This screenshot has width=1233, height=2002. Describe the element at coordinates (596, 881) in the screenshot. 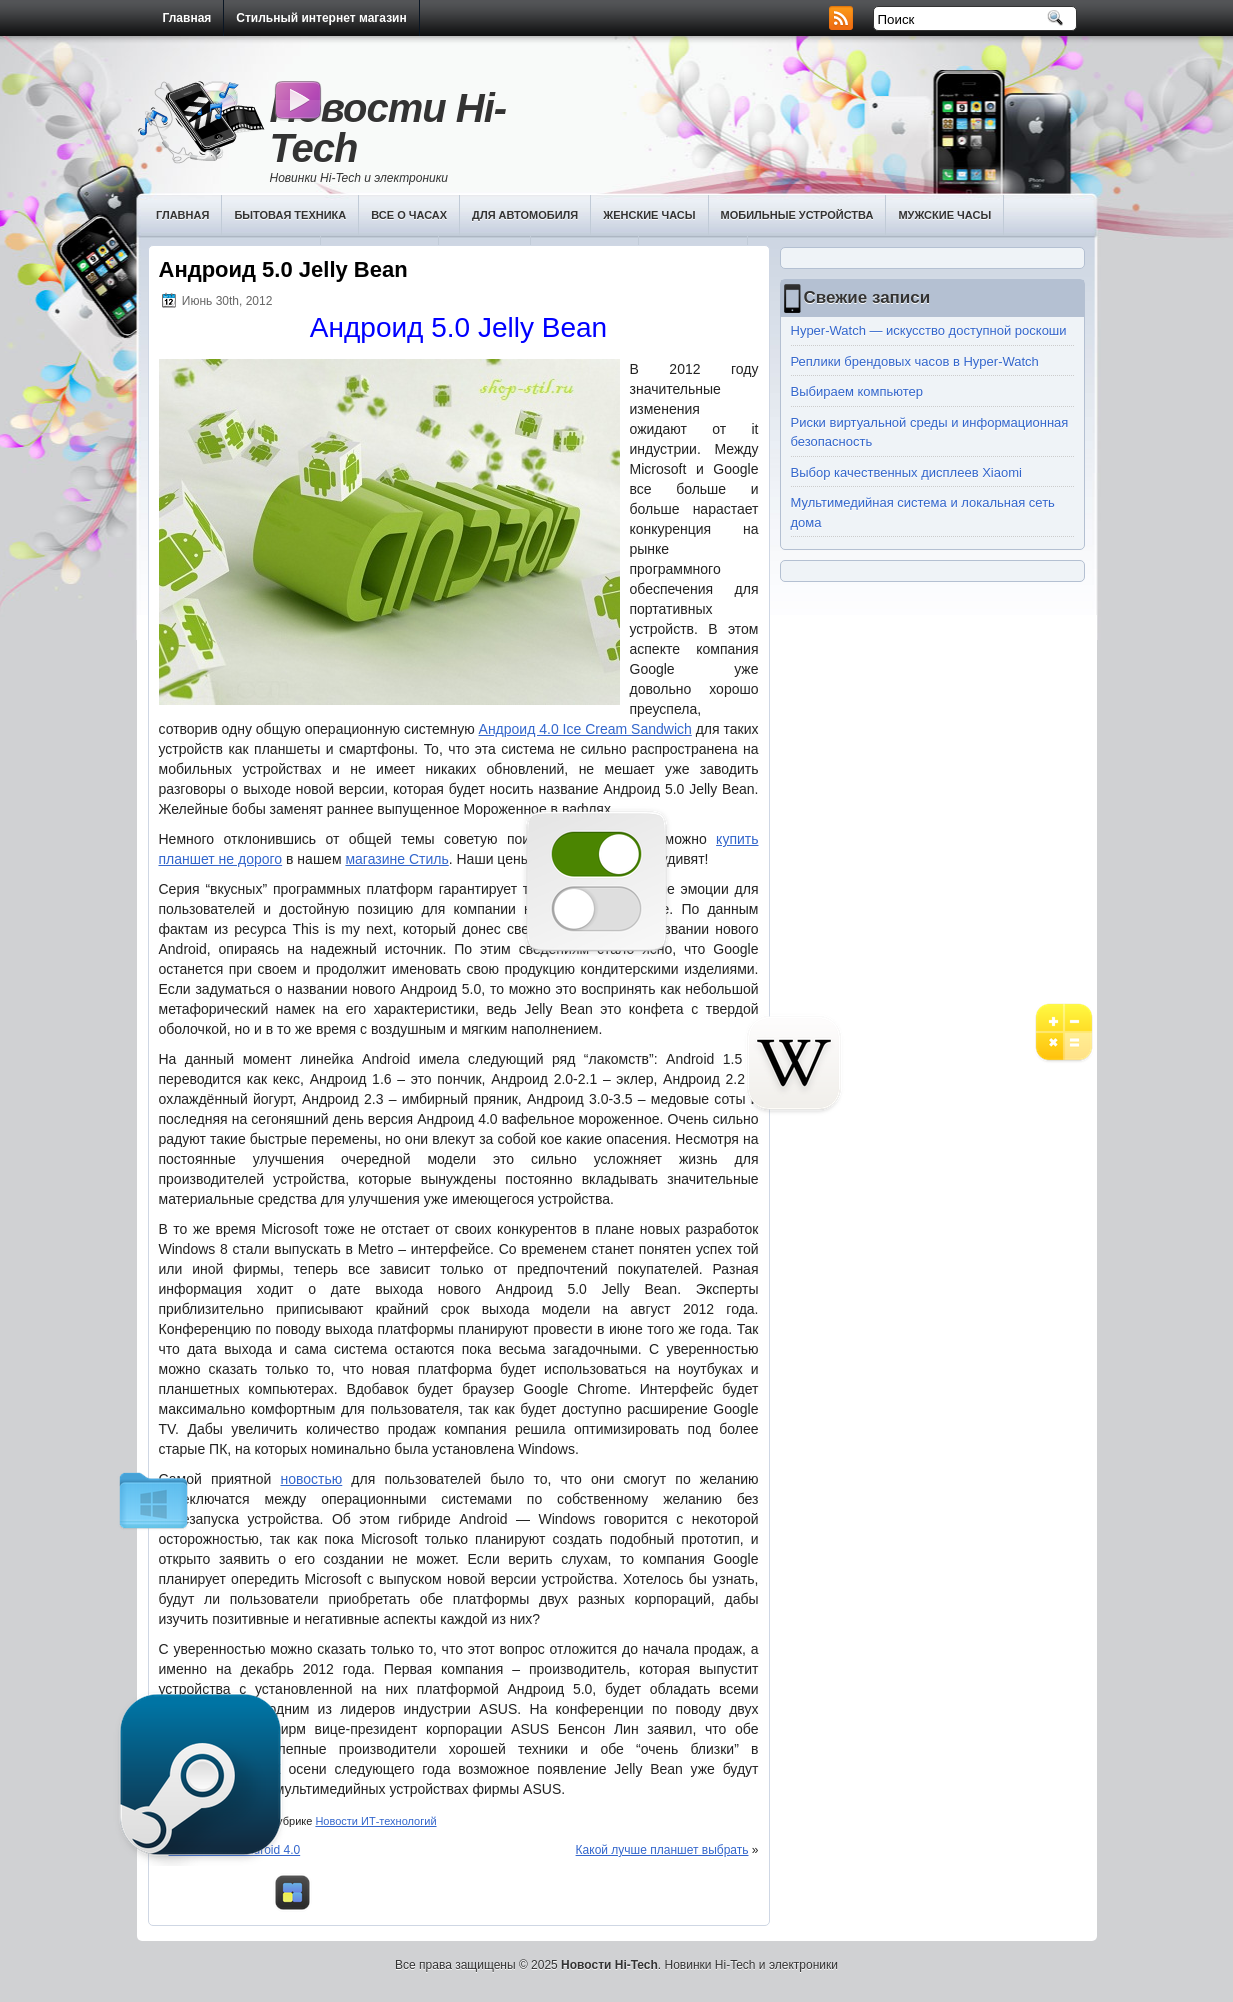

I see `open desktop preferences or settings` at that location.